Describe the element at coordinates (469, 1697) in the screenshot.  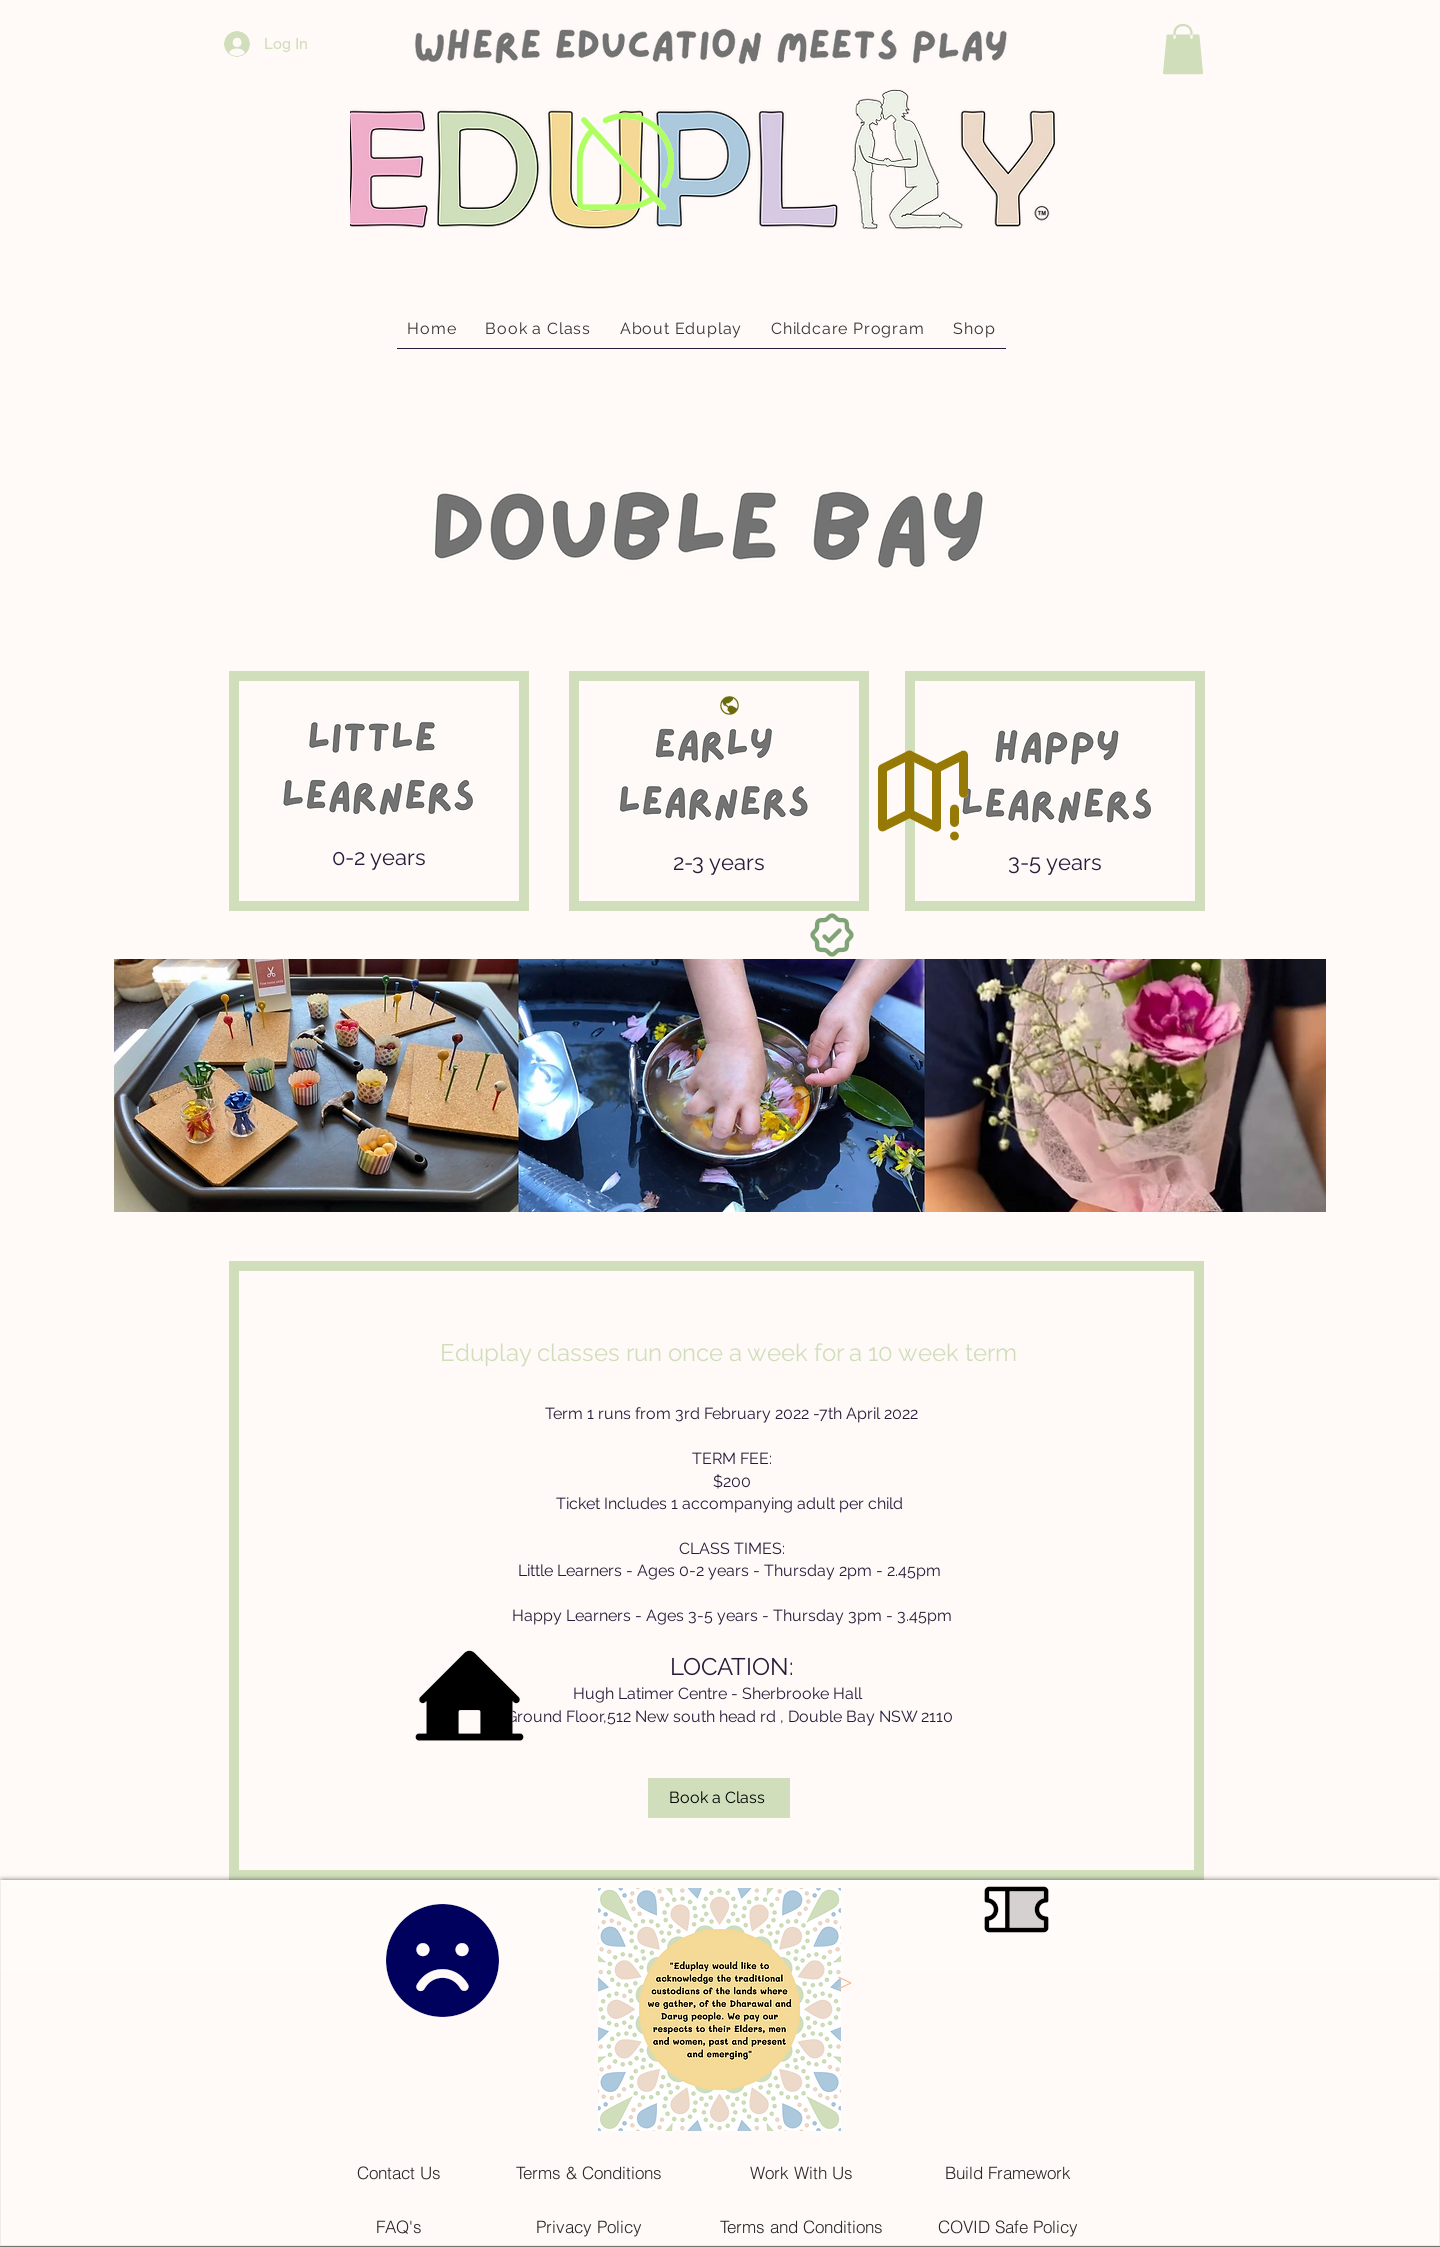
I see `navigate to home screen` at that location.